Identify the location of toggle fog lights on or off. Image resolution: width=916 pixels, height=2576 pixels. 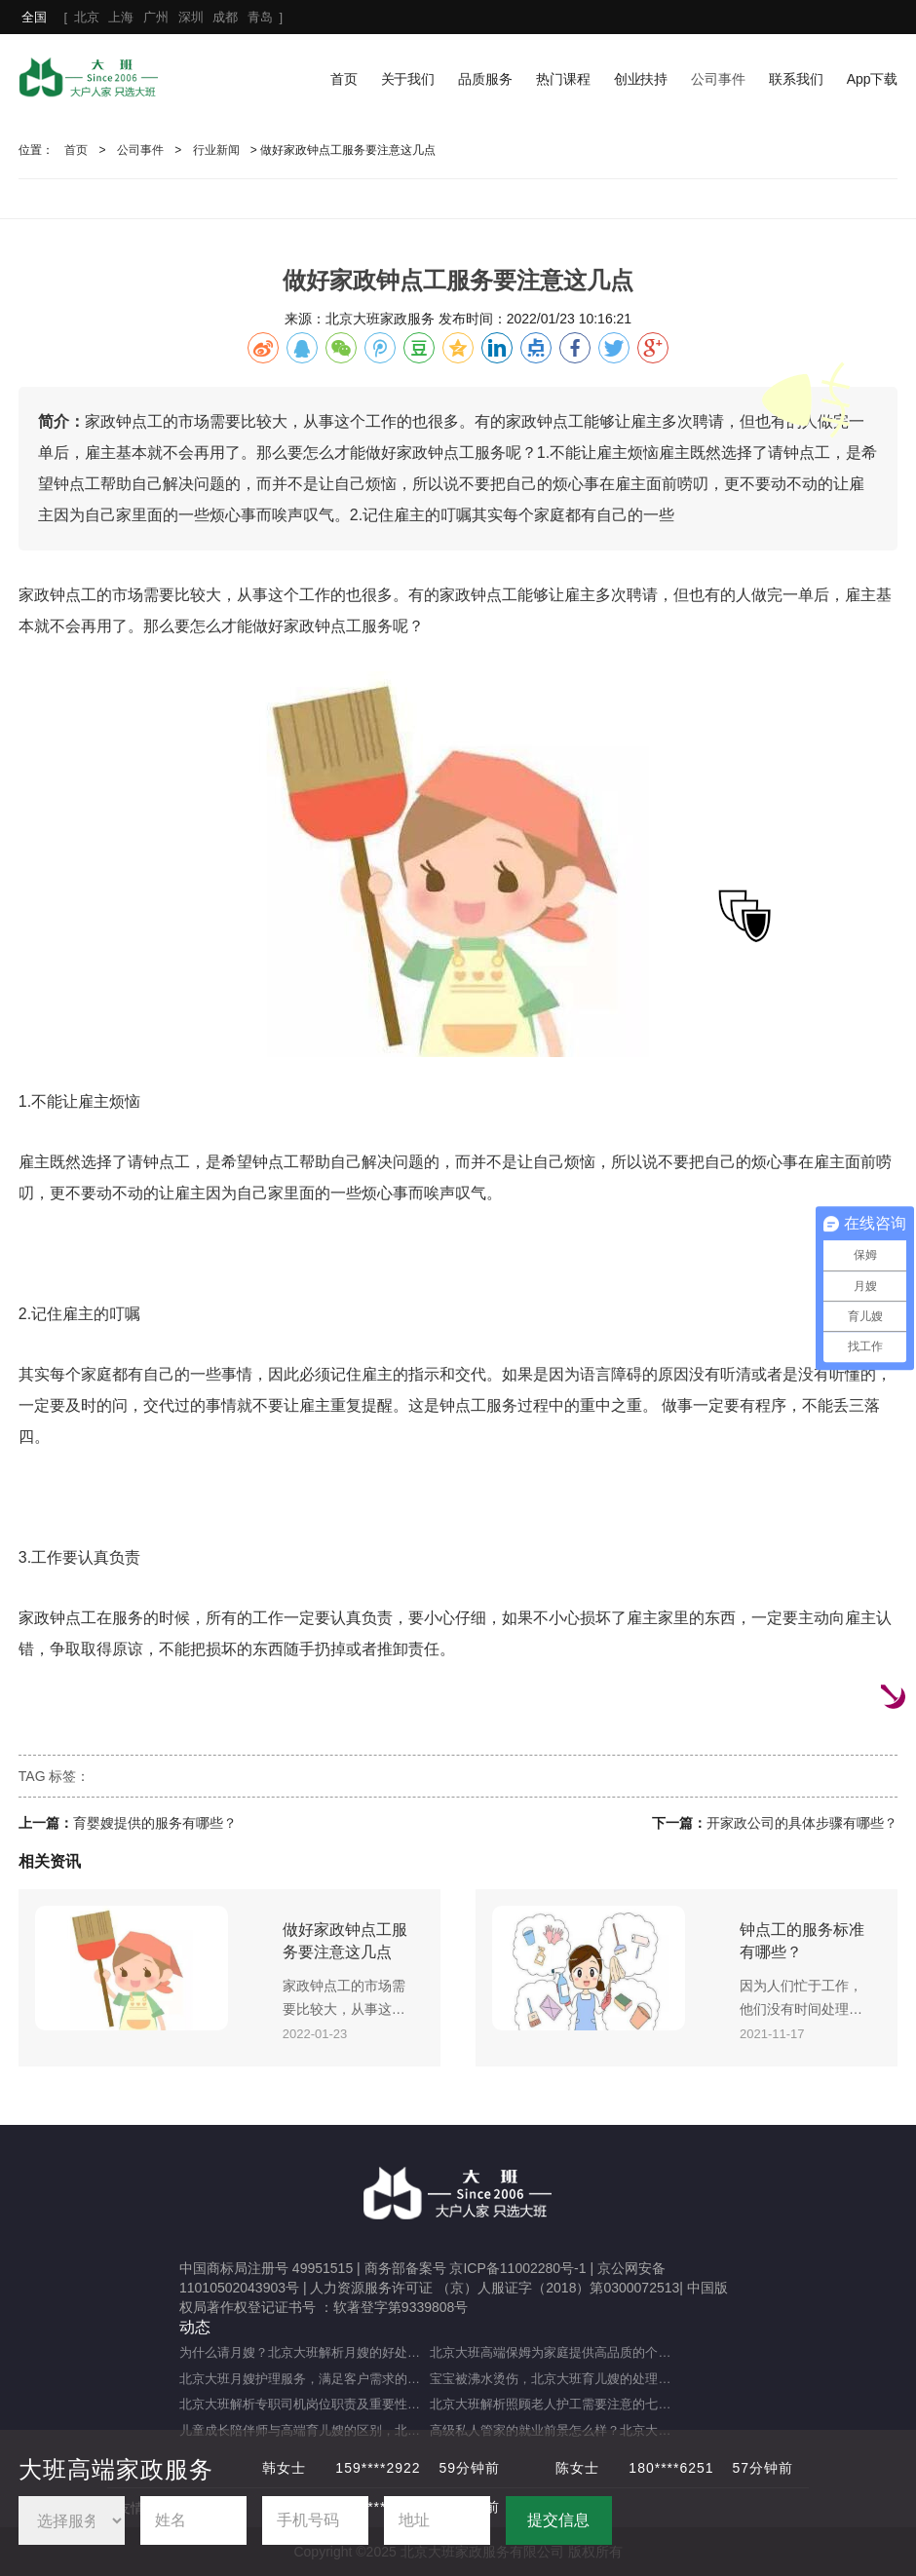
(806, 399).